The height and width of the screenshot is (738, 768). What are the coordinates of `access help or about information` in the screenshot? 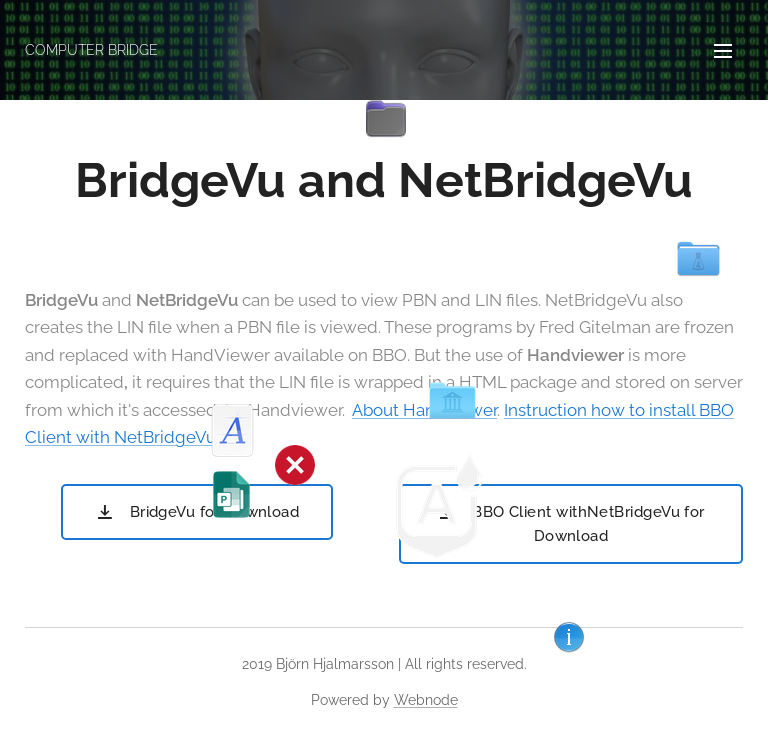 It's located at (569, 637).